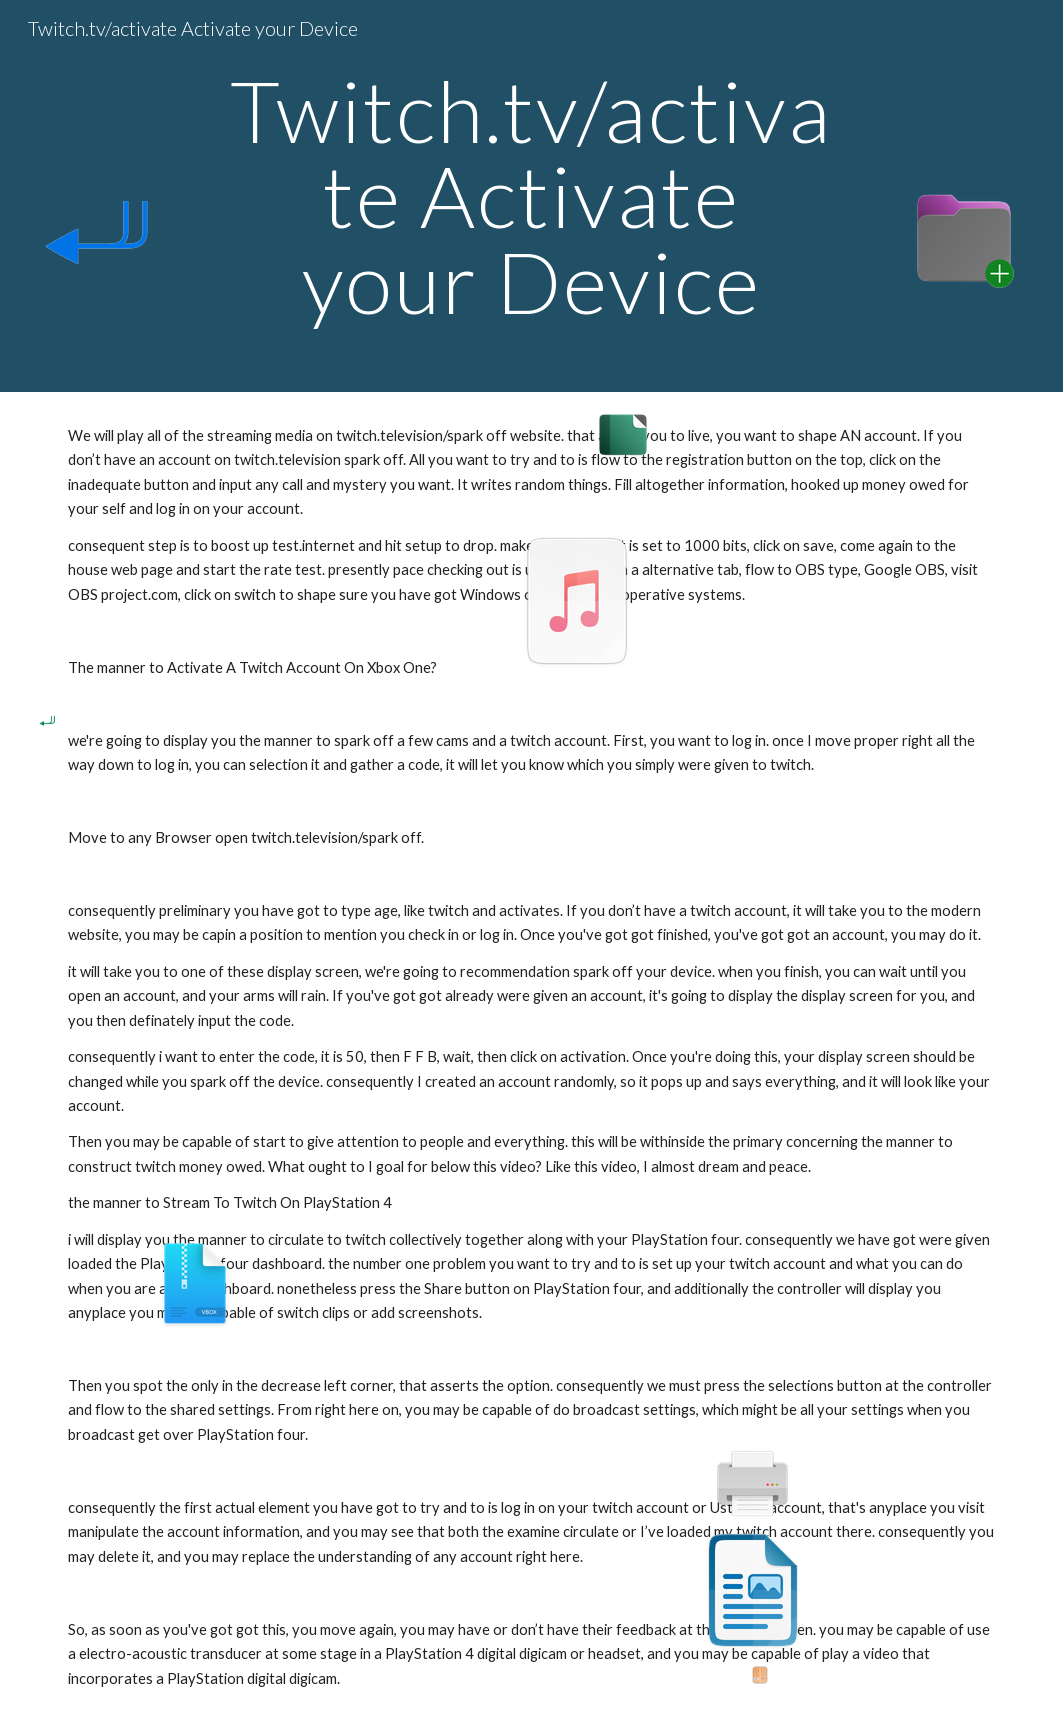 The width and height of the screenshot is (1063, 1723). I want to click on a VirtualBox virtual machine configuration file, so click(195, 1285).